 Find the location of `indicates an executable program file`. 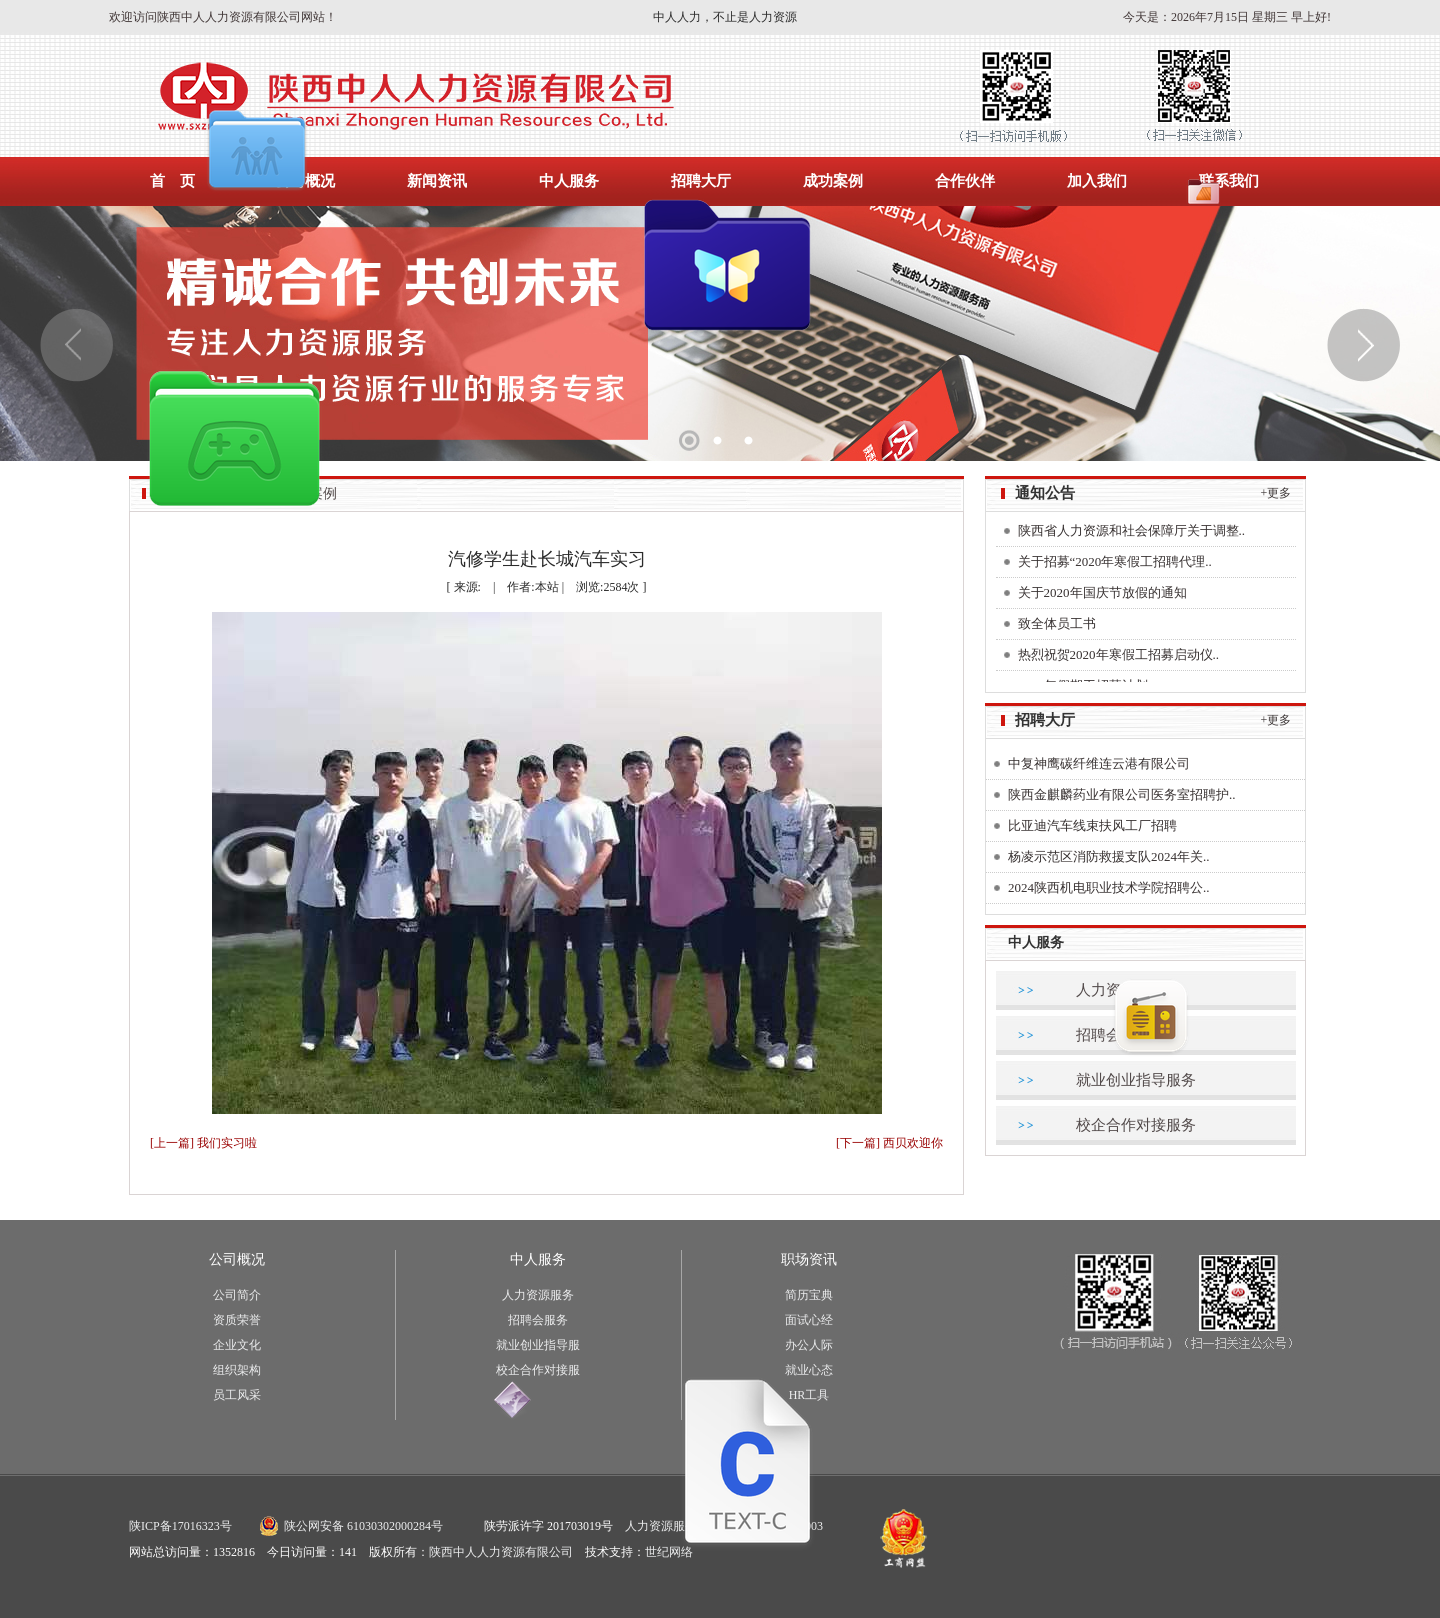

indicates an executable program file is located at coordinates (513, 1401).